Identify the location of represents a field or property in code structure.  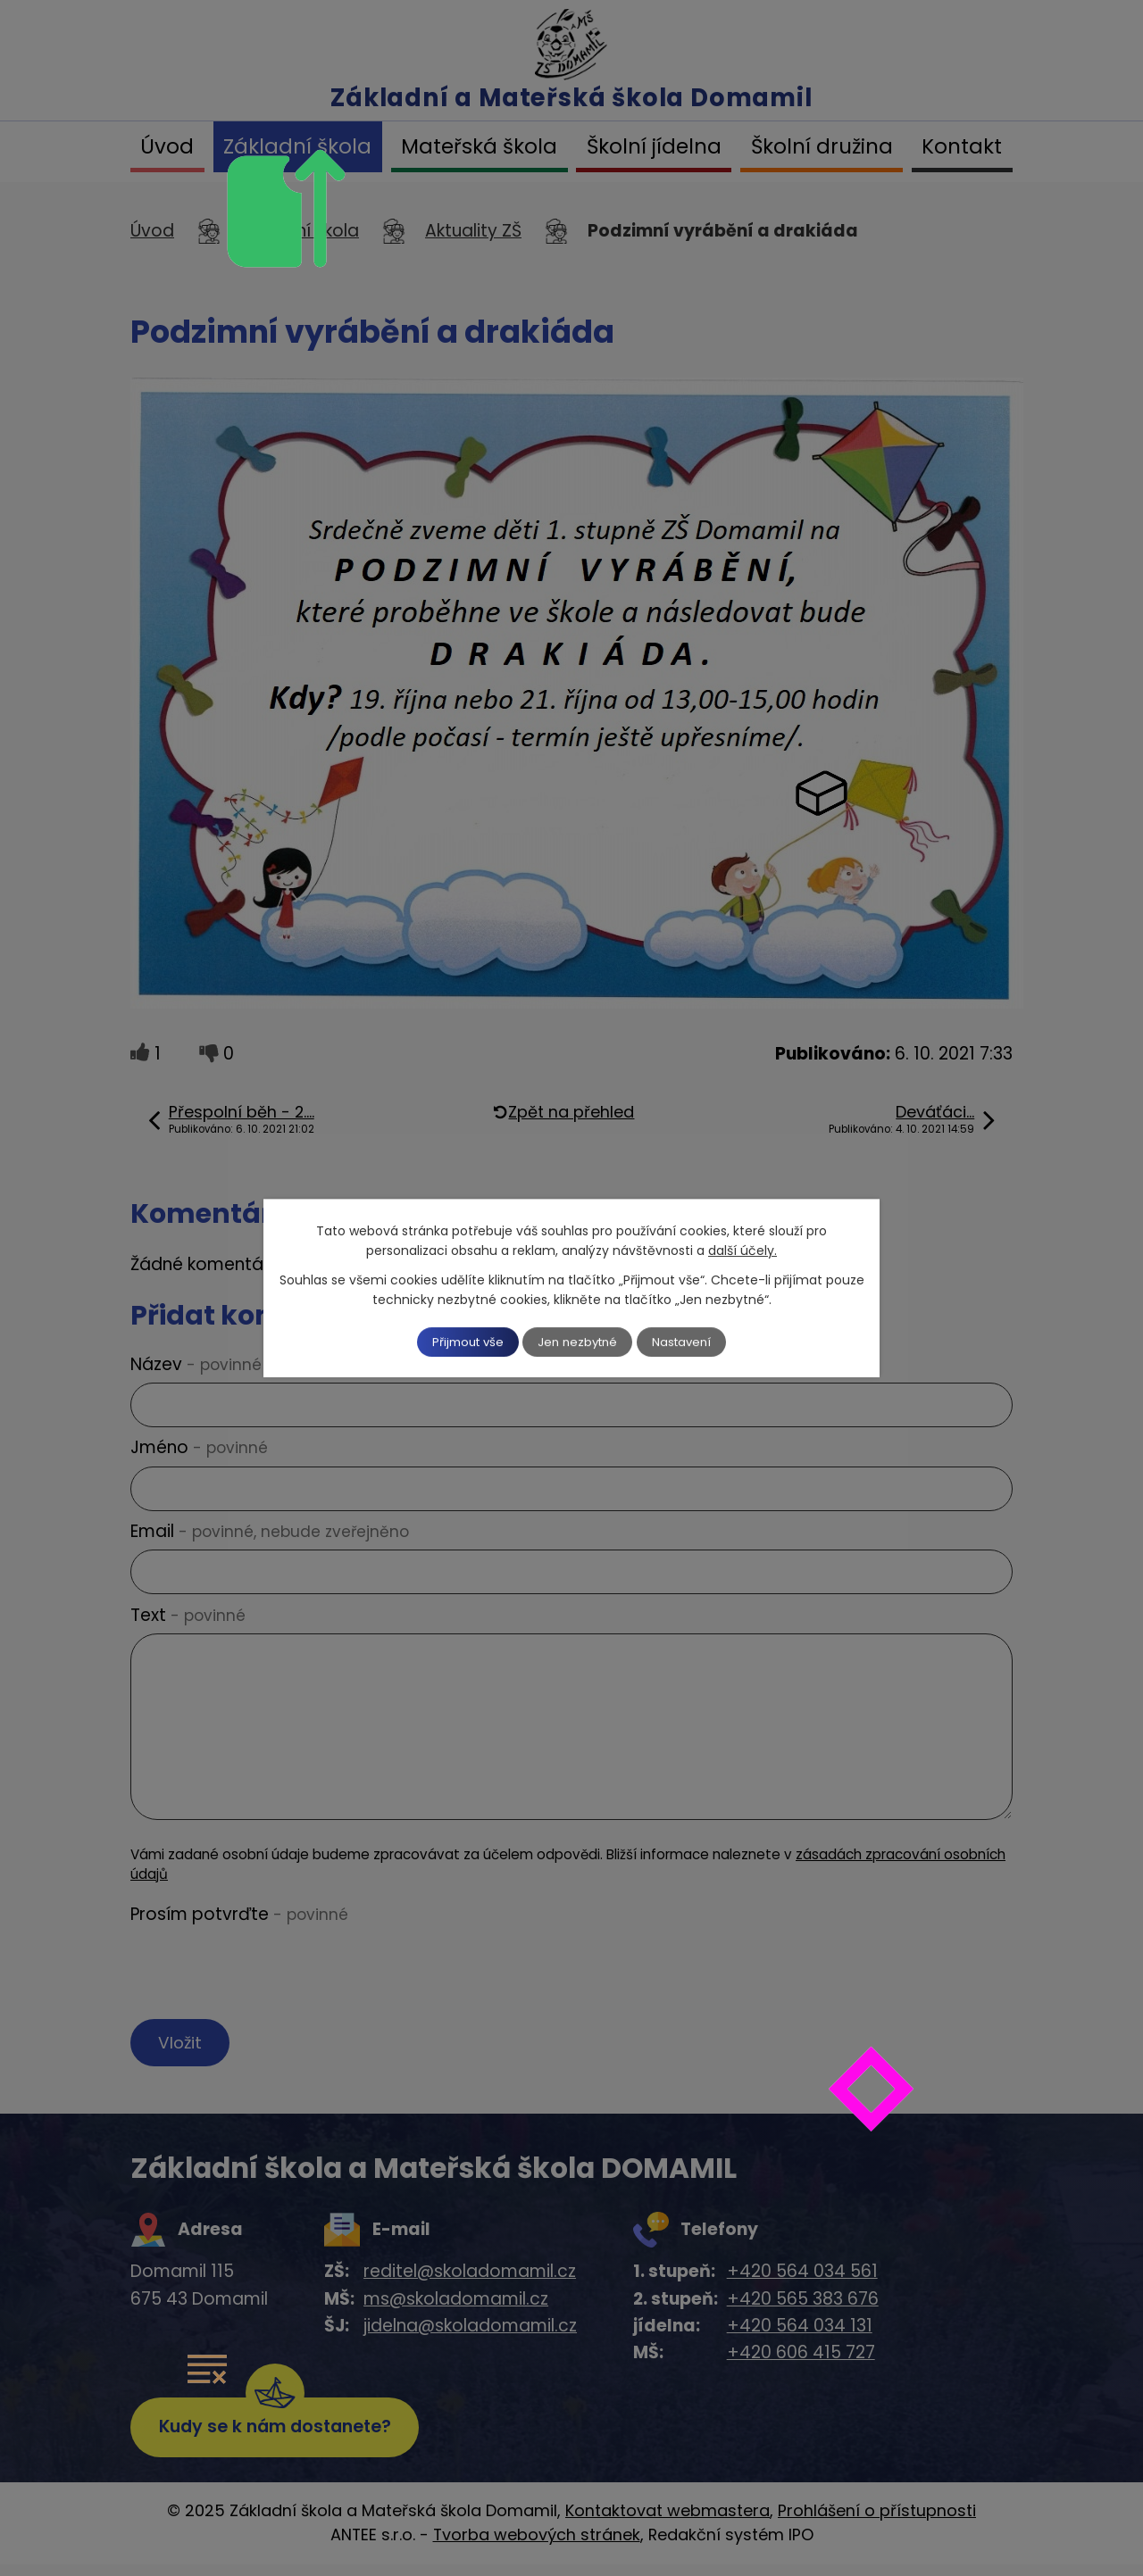
(822, 793).